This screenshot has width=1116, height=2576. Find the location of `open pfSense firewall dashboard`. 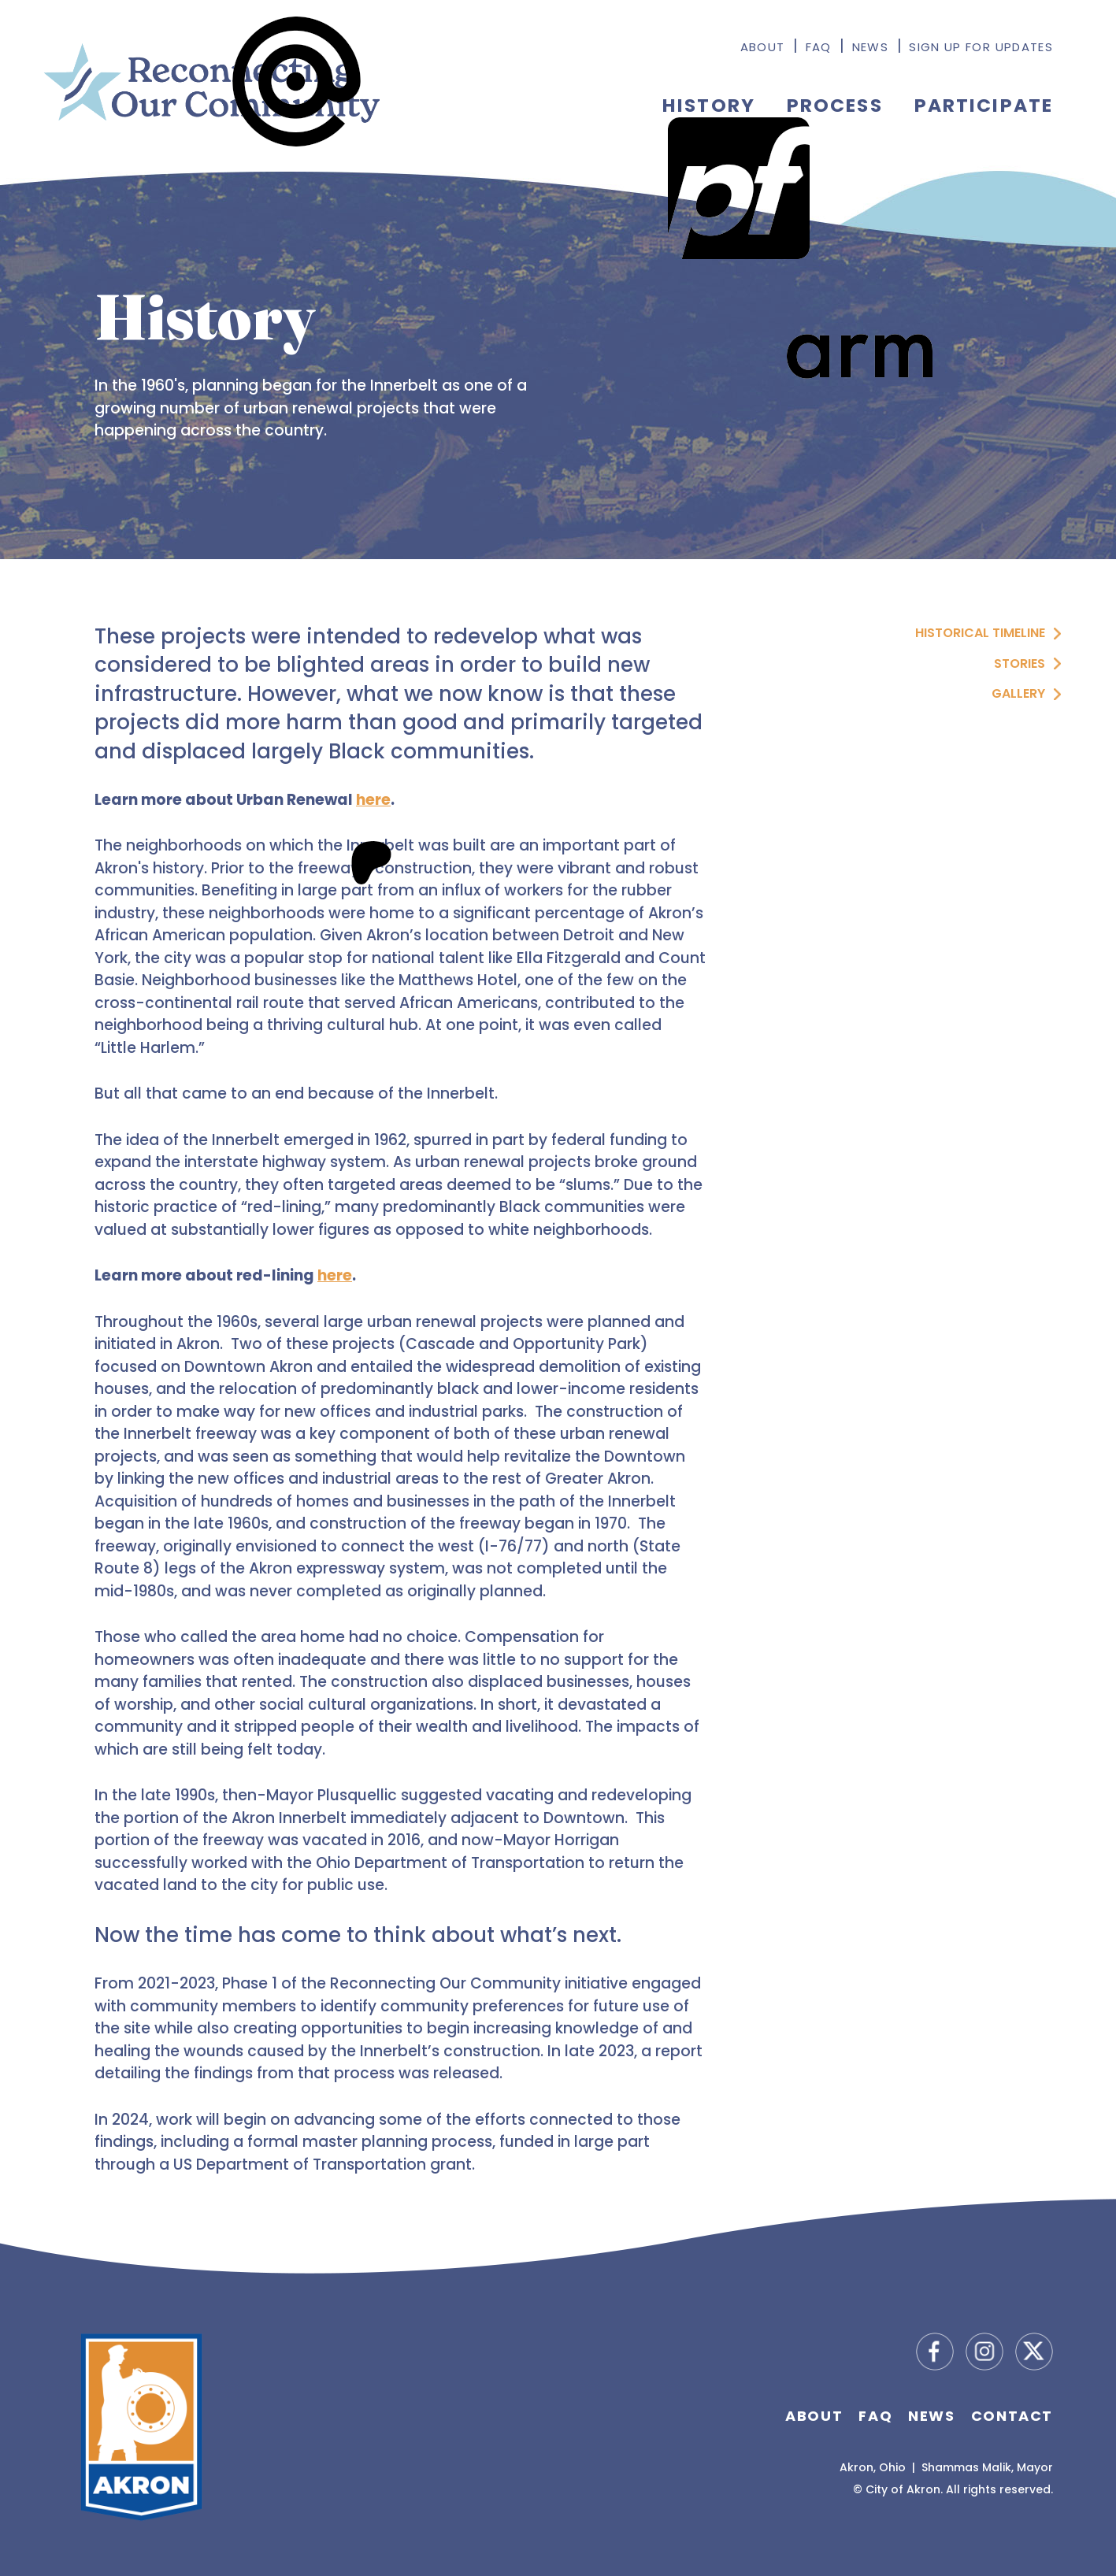

open pfSense firewall dashboard is located at coordinates (739, 188).